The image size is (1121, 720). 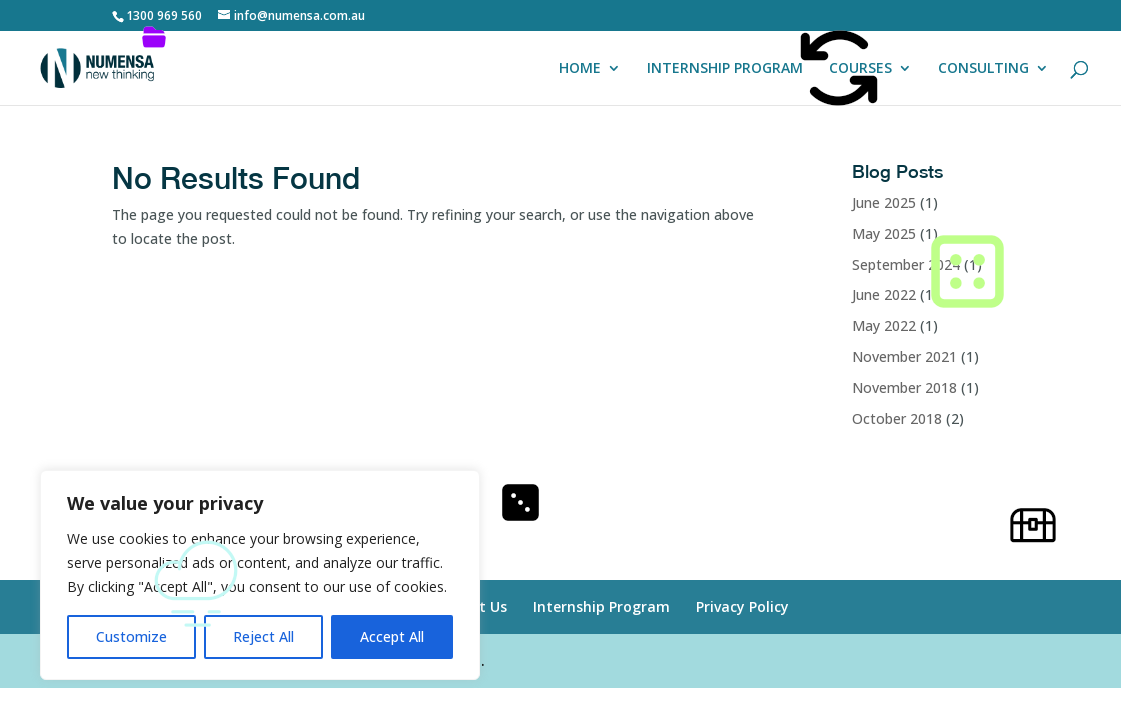 I want to click on open folder to view contents, so click(x=154, y=37).